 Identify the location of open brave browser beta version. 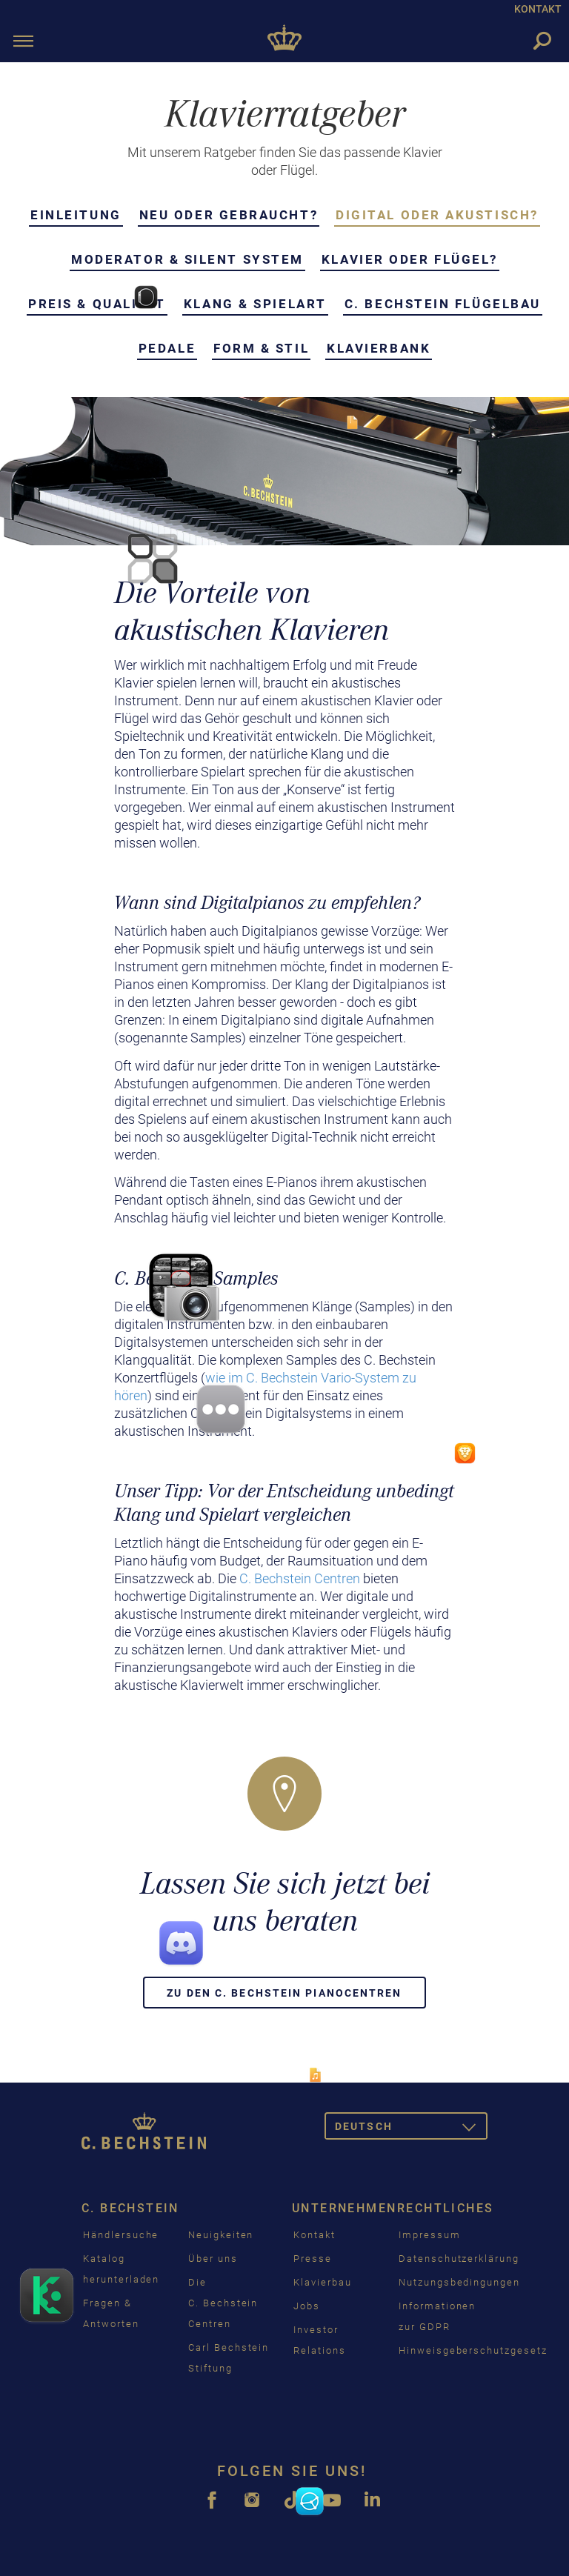
(465, 1453).